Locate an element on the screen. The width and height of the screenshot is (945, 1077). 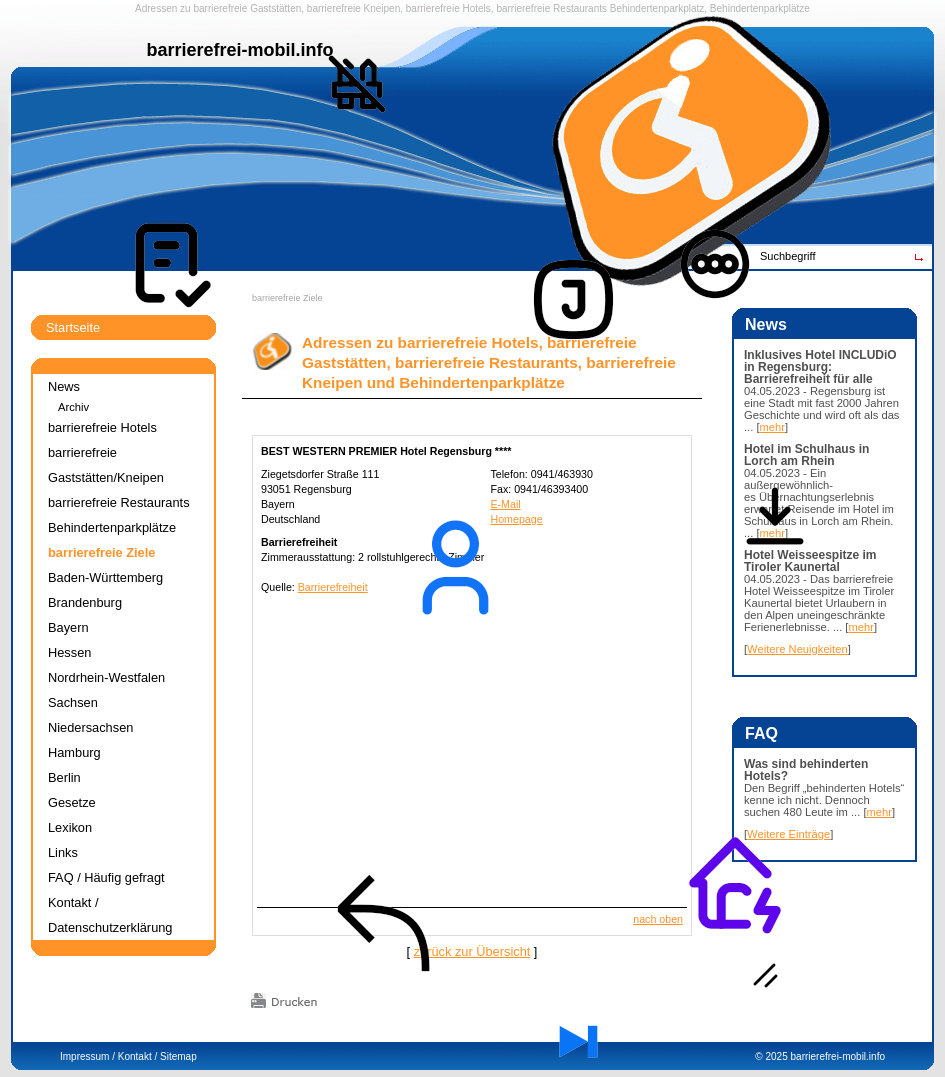
reply to a message or comment is located at coordinates (382, 920).